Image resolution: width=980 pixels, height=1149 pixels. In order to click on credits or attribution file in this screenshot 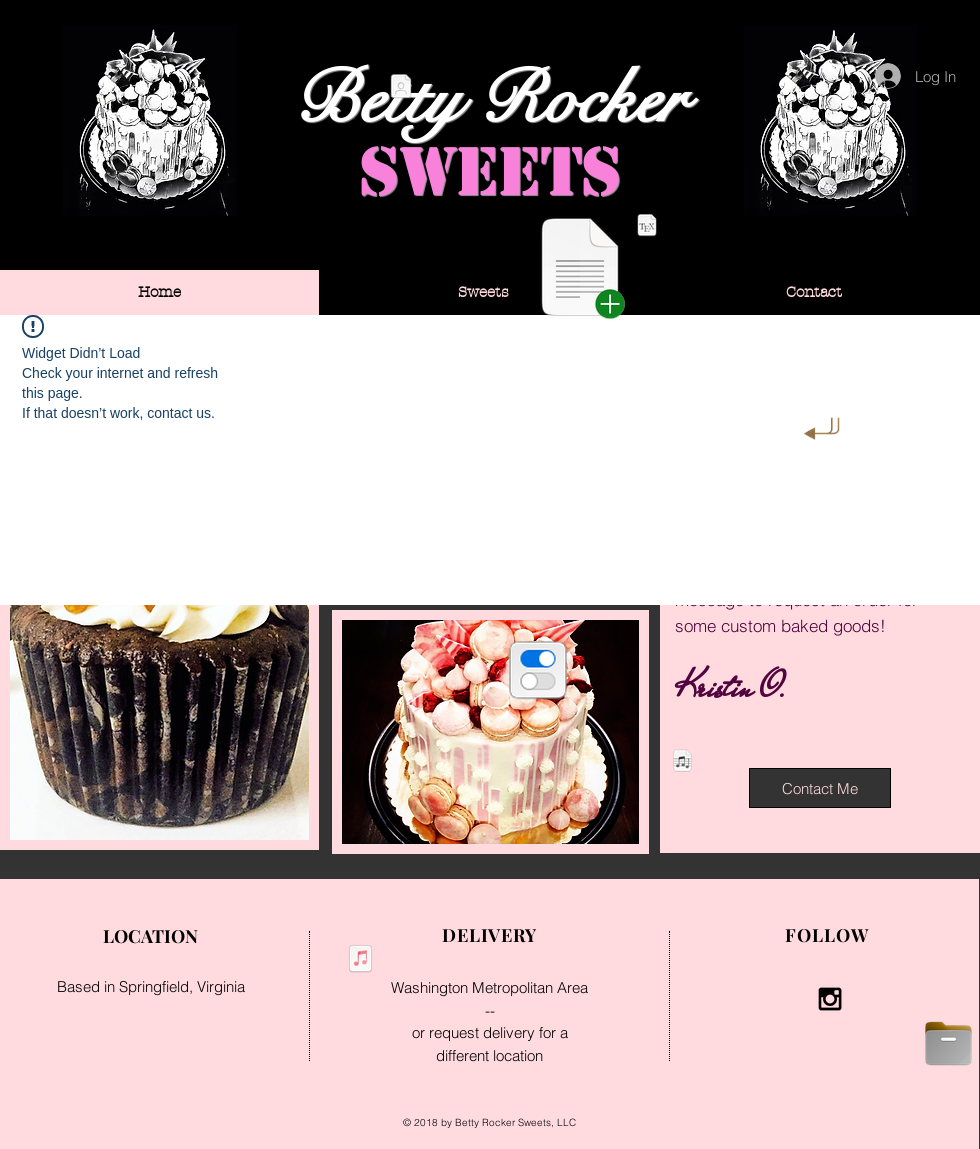, I will do `click(401, 86)`.